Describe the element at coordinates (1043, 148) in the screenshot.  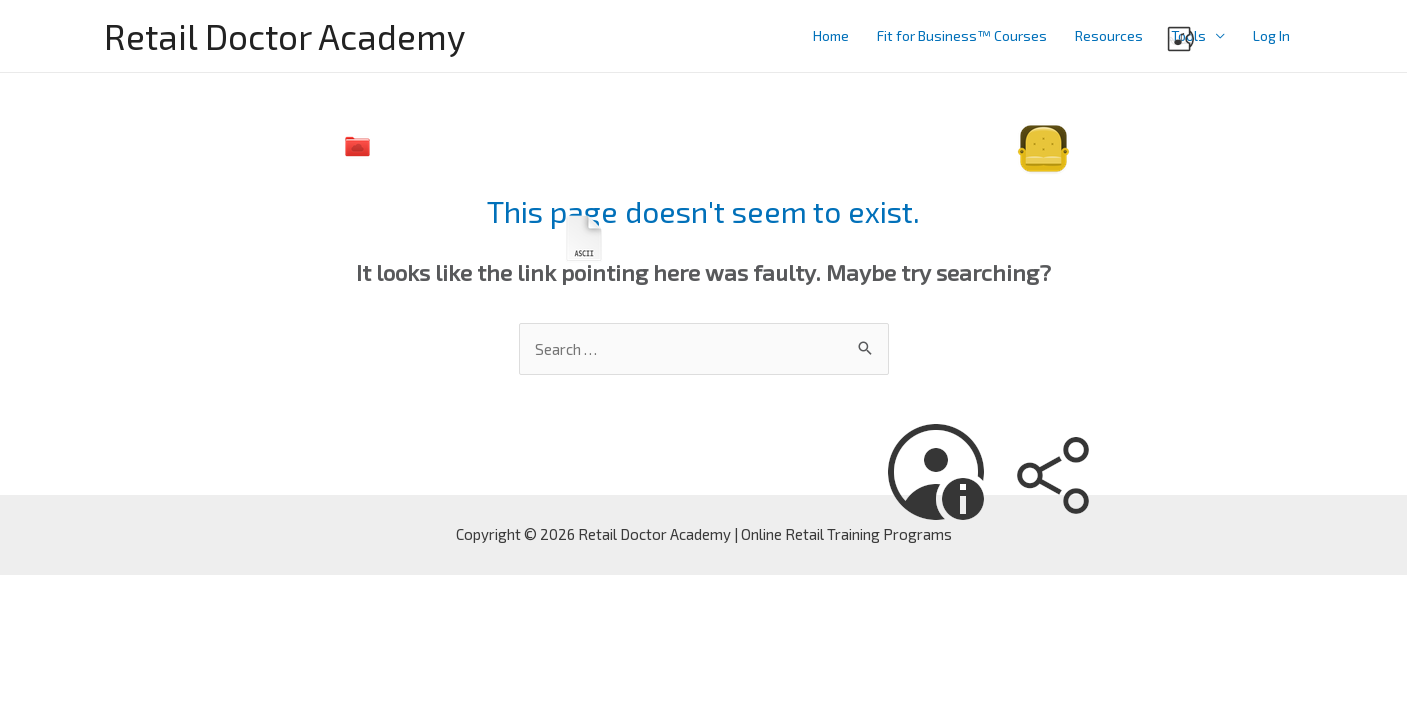
I see `open Girens media player app` at that location.